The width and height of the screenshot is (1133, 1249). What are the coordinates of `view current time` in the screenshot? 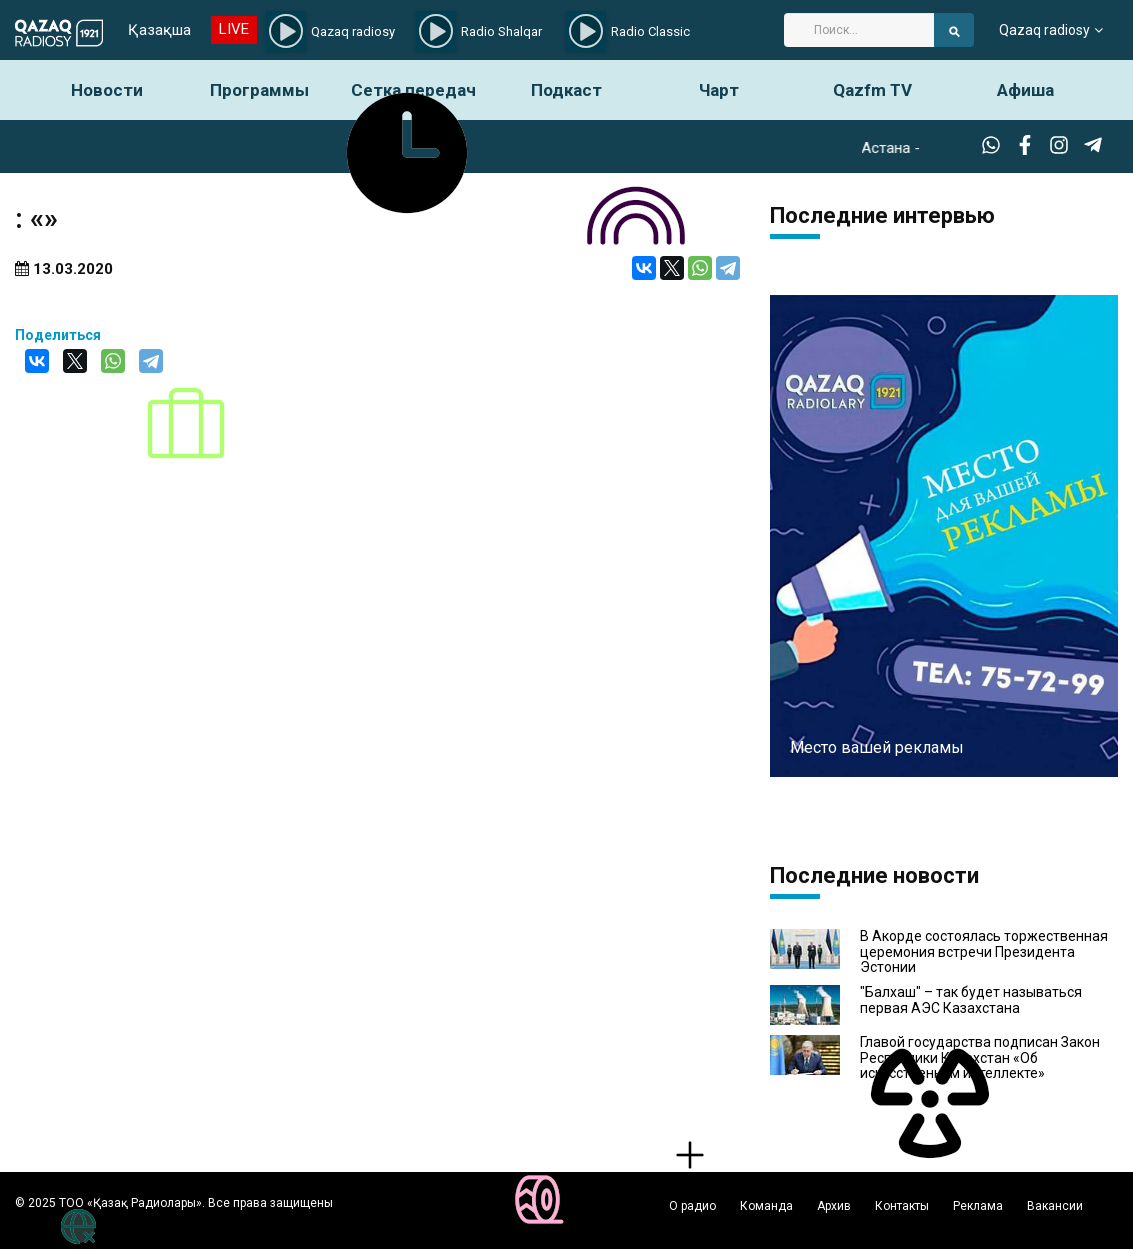 It's located at (407, 153).